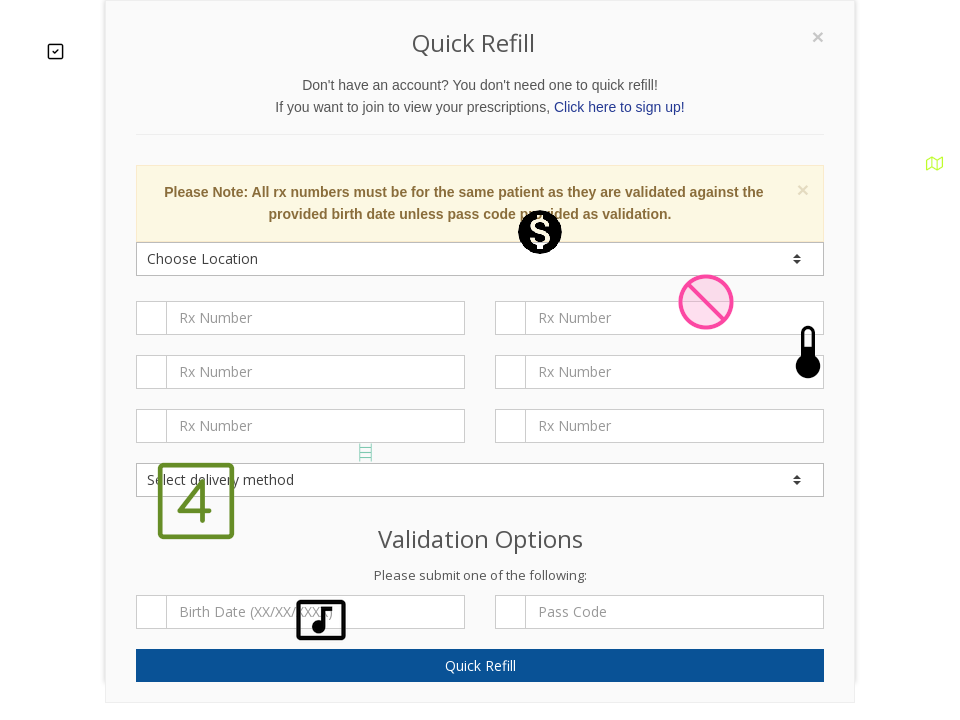 This screenshot has width=960, height=720. I want to click on view map or location, so click(934, 163).